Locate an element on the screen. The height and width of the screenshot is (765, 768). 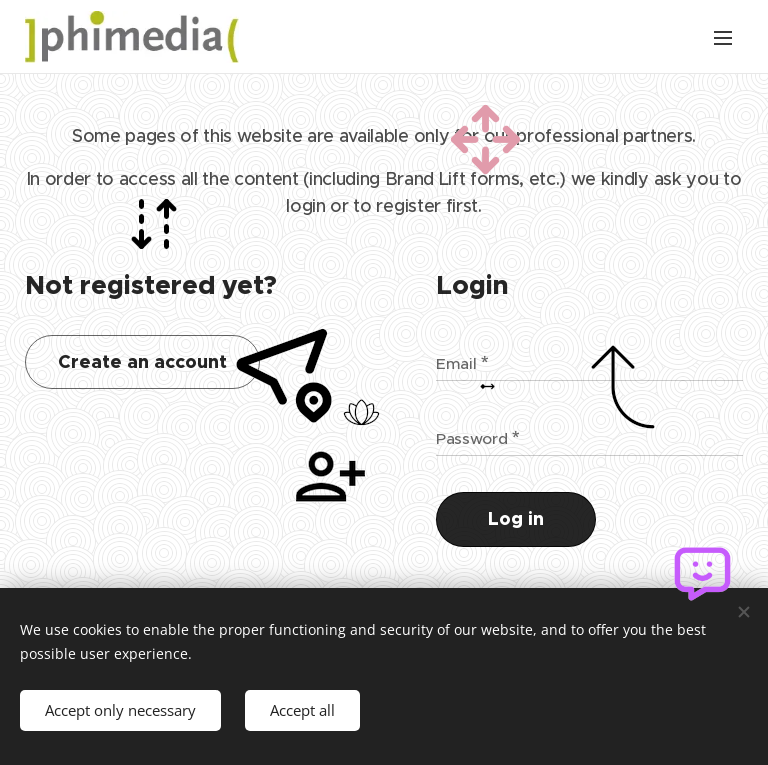
navigate to next step or section is located at coordinates (487, 386).